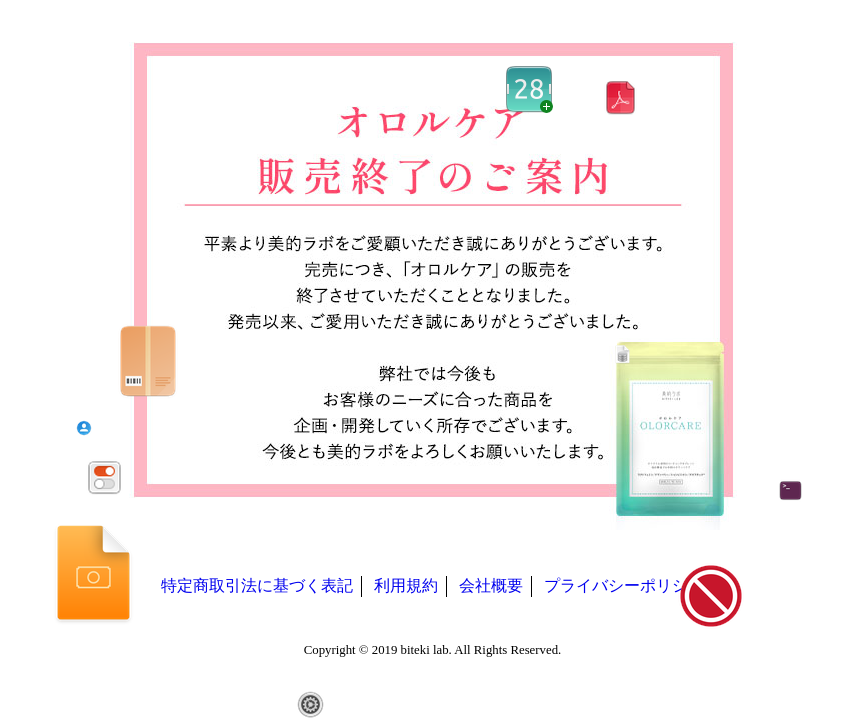  I want to click on create a new calendar appointment, so click(529, 89).